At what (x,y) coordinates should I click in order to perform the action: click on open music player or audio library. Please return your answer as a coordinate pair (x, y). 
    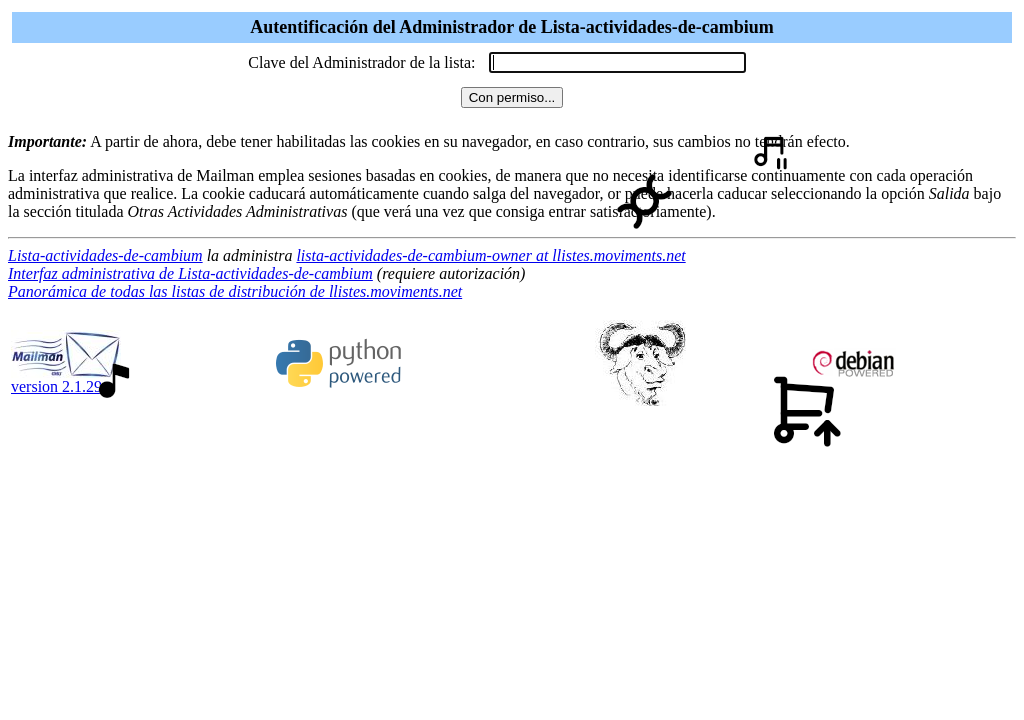
    Looking at the image, I should click on (114, 380).